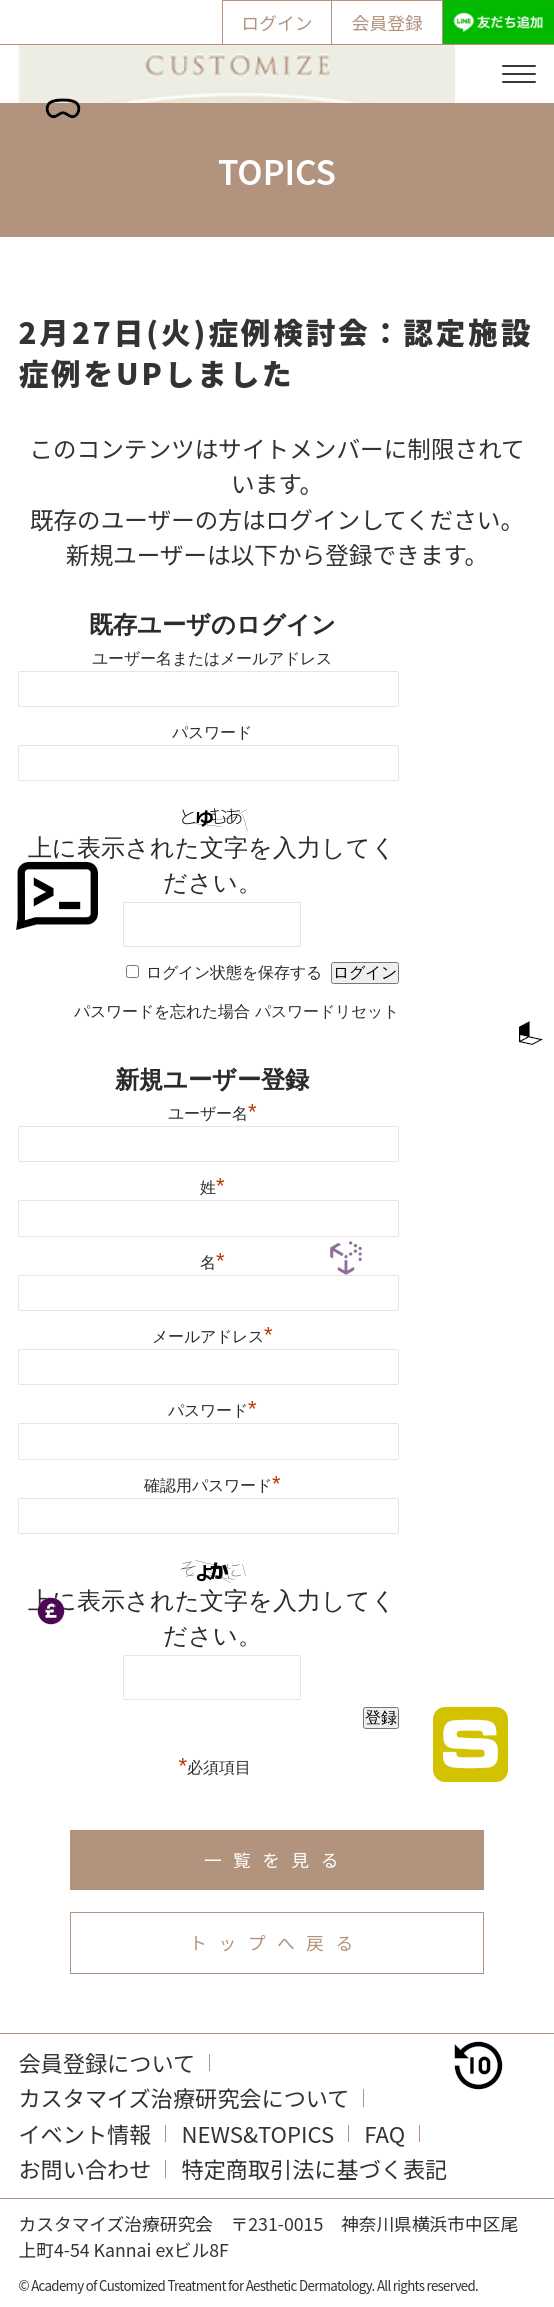 Image resolution: width=554 pixels, height=2307 pixels. I want to click on view balance in british pounds, so click(51, 1611).